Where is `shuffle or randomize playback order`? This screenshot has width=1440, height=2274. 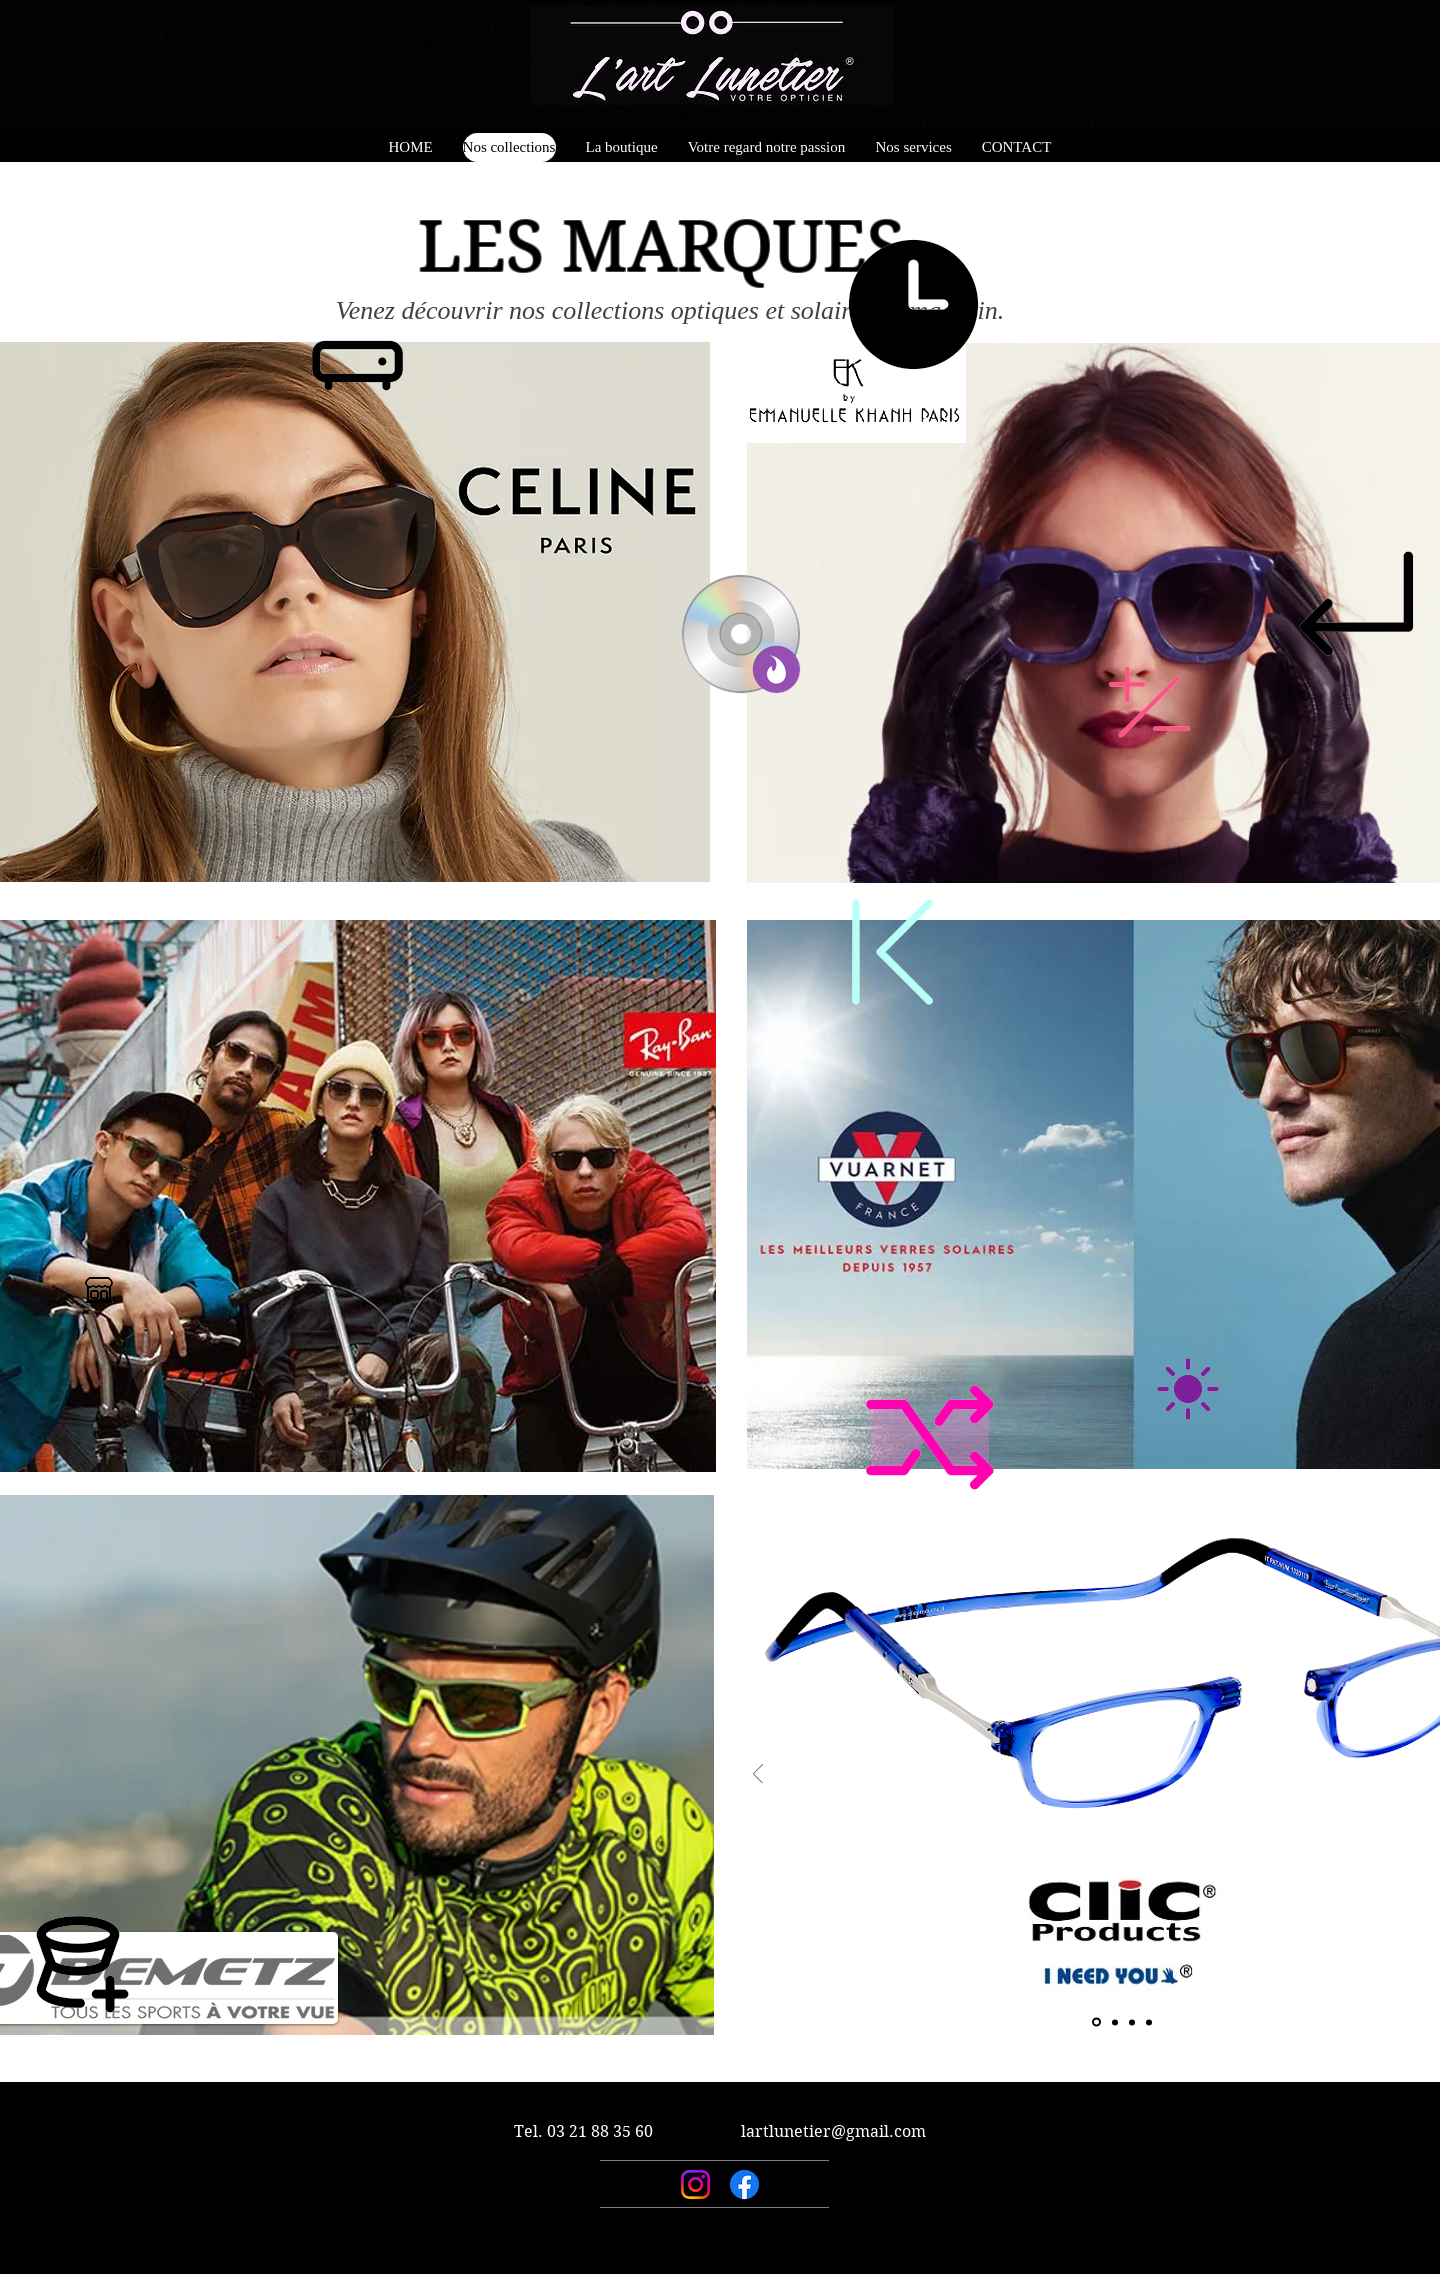
shuffle or randomize playback order is located at coordinates (927, 1437).